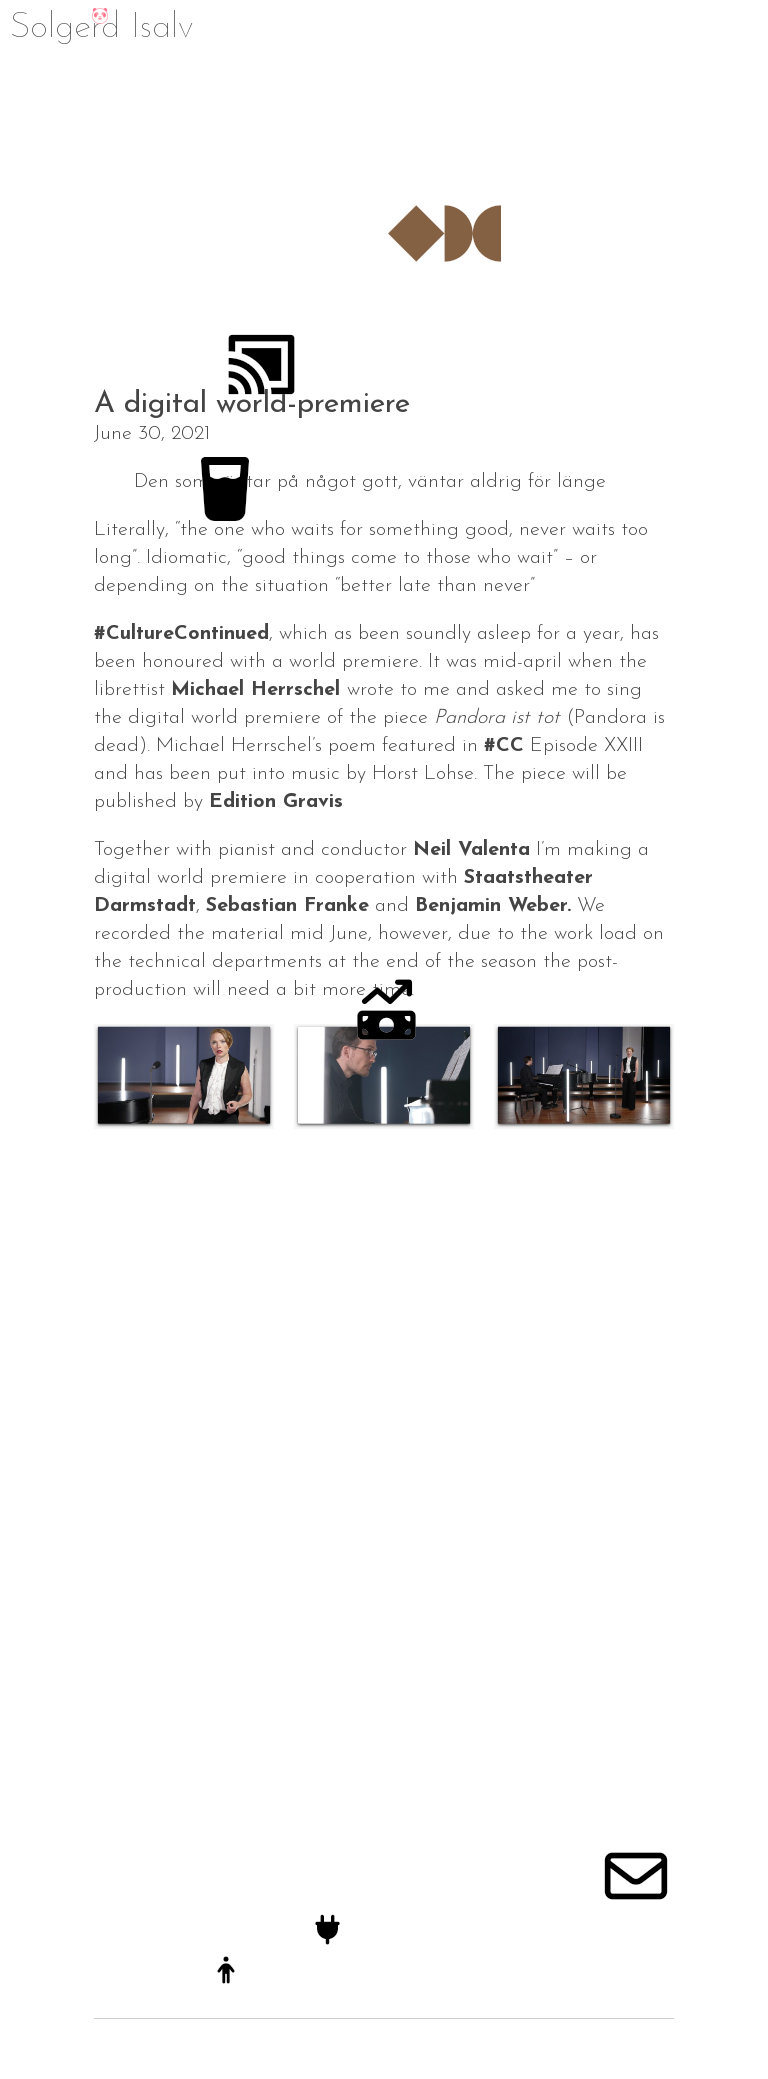 The width and height of the screenshot is (768, 2079). I want to click on view financial growth or earnings trends, so click(386, 1010).